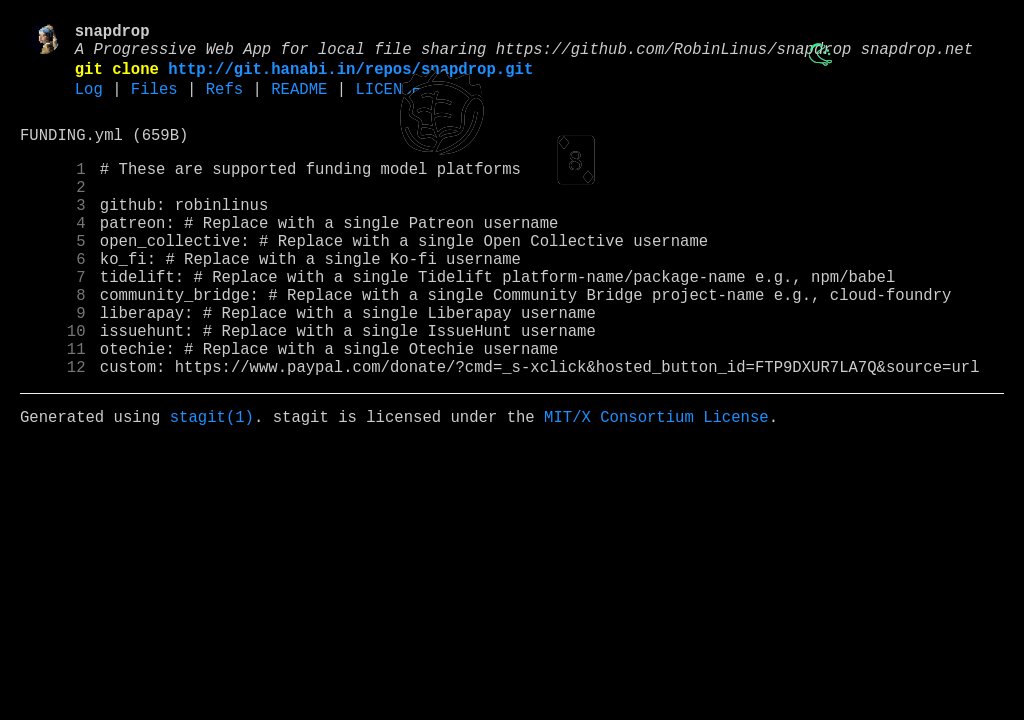  Describe the element at coordinates (576, 160) in the screenshot. I see `play the 8 of diamonds card` at that location.